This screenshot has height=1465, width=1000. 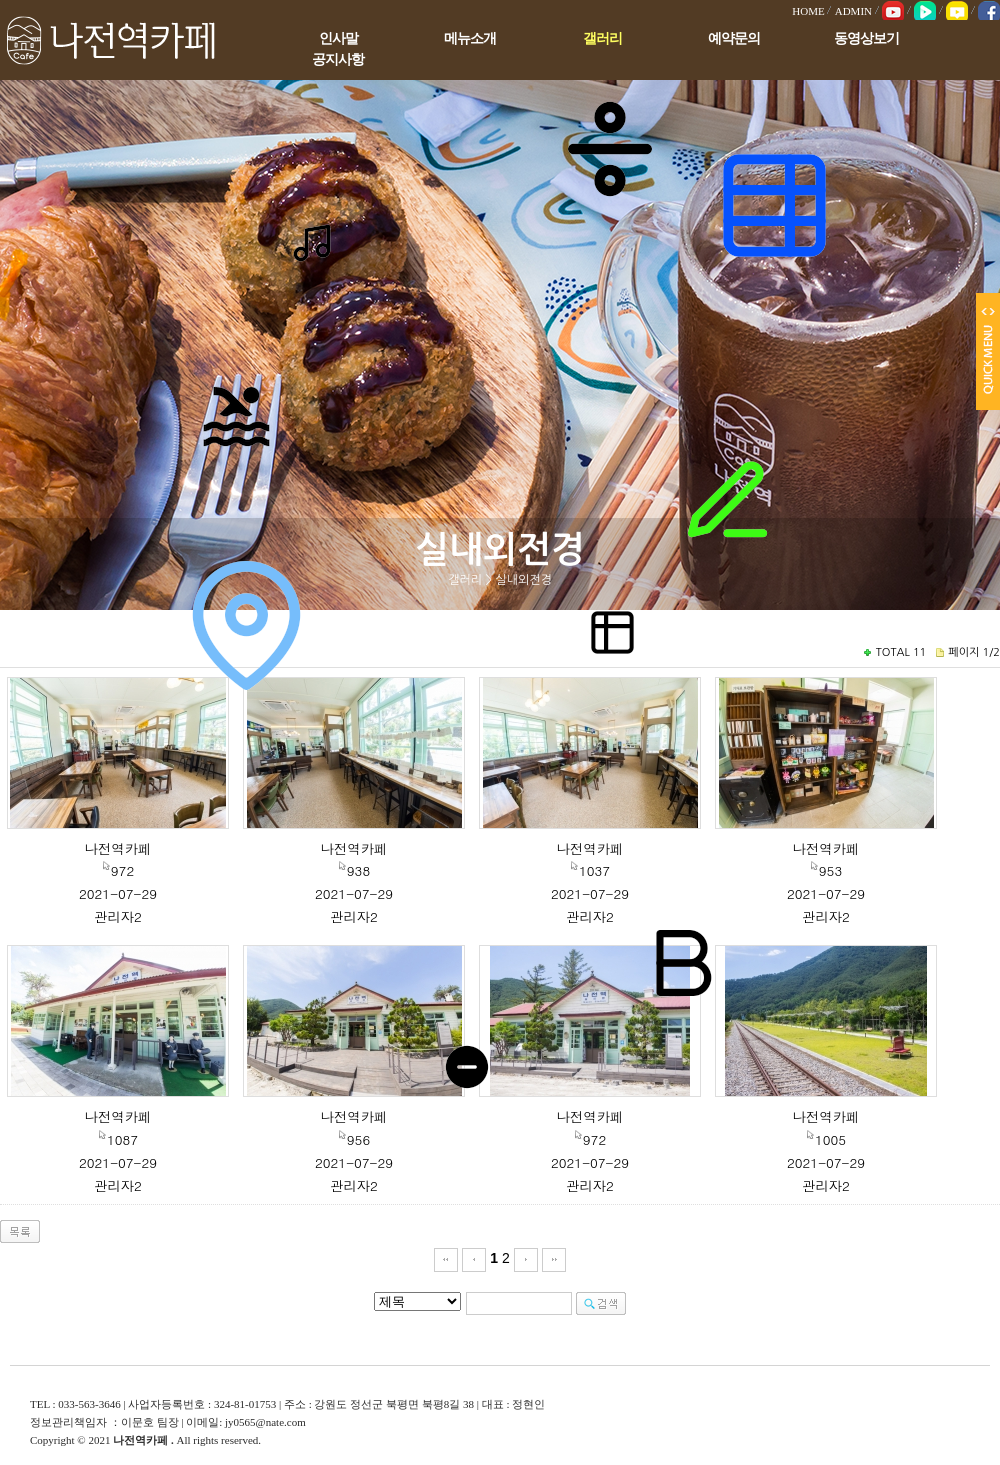 I want to click on edit text or content, so click(x=727, y=501).